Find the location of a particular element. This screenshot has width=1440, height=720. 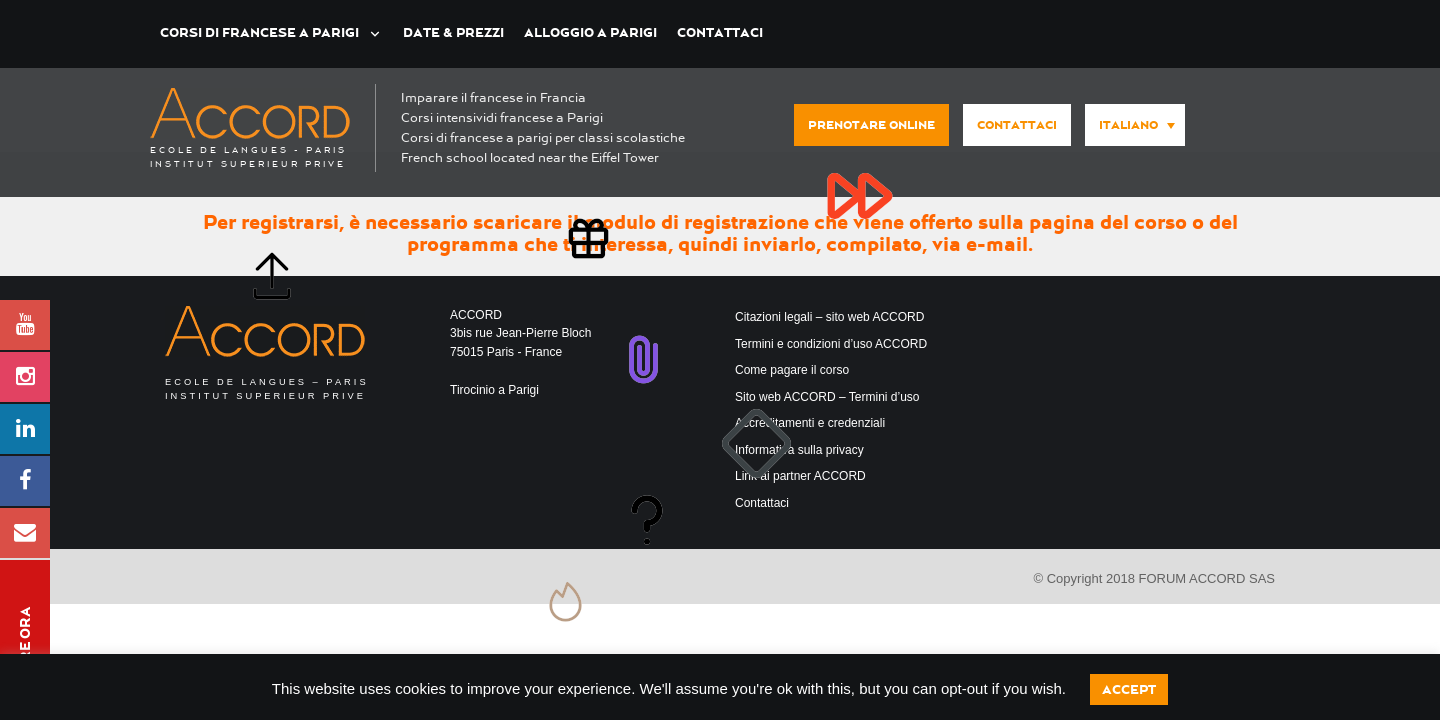

indicates trending or hot content is located at coordinates (565, 602).